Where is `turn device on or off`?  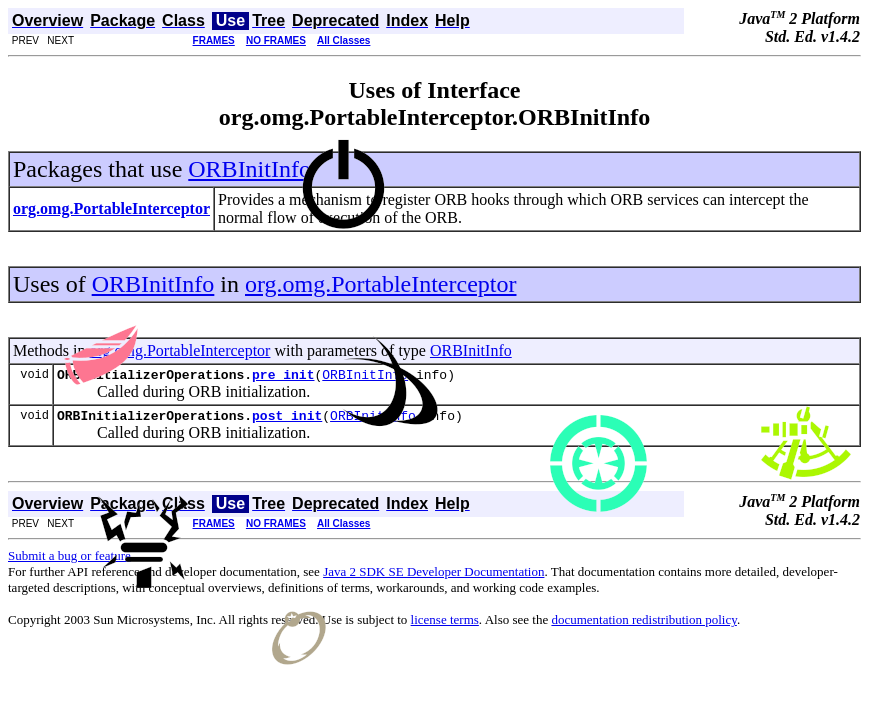
turn device on or off is located at coordinates (343, 183).